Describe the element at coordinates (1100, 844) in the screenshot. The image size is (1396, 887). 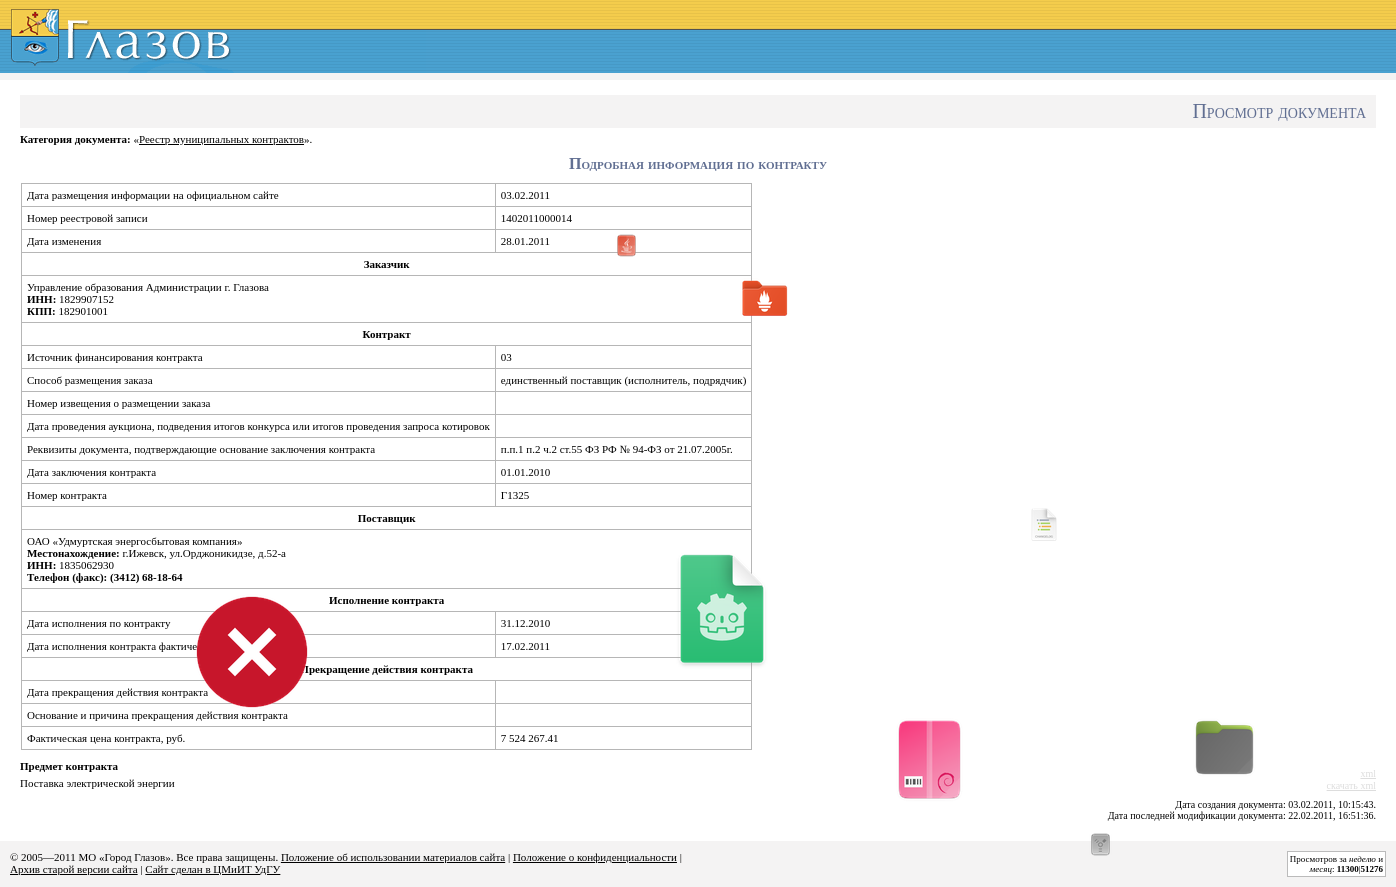
I see `access firewire external hard drive` at that location.